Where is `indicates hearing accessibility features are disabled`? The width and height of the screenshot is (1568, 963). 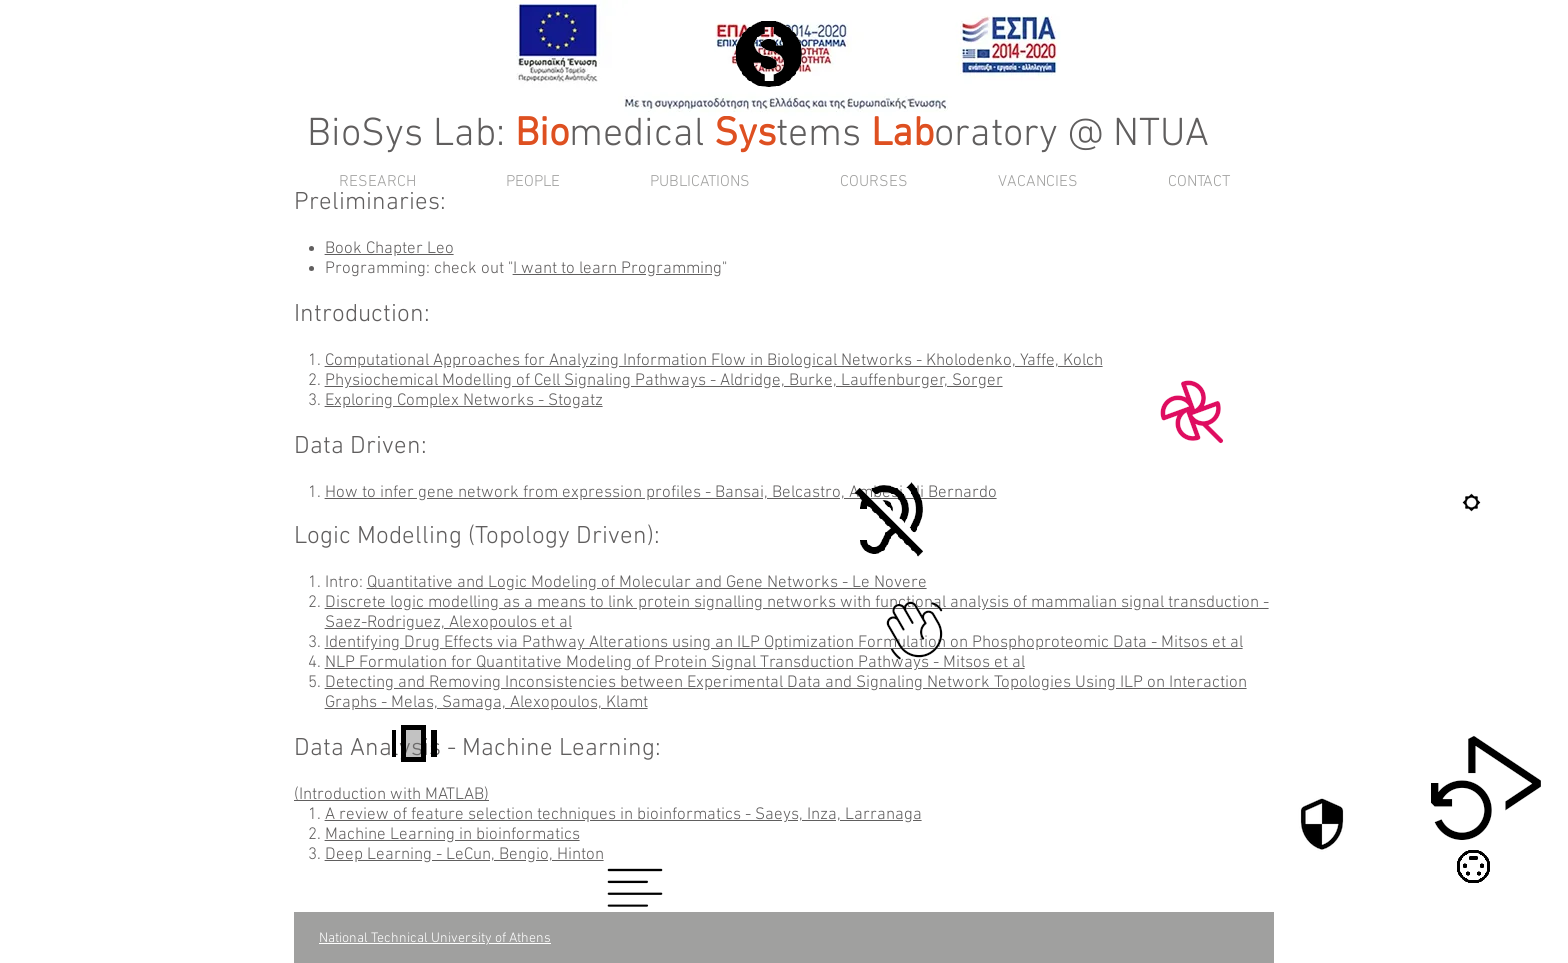
indicates hearing accessibility features are disabled is located at coordinates (891, 519).